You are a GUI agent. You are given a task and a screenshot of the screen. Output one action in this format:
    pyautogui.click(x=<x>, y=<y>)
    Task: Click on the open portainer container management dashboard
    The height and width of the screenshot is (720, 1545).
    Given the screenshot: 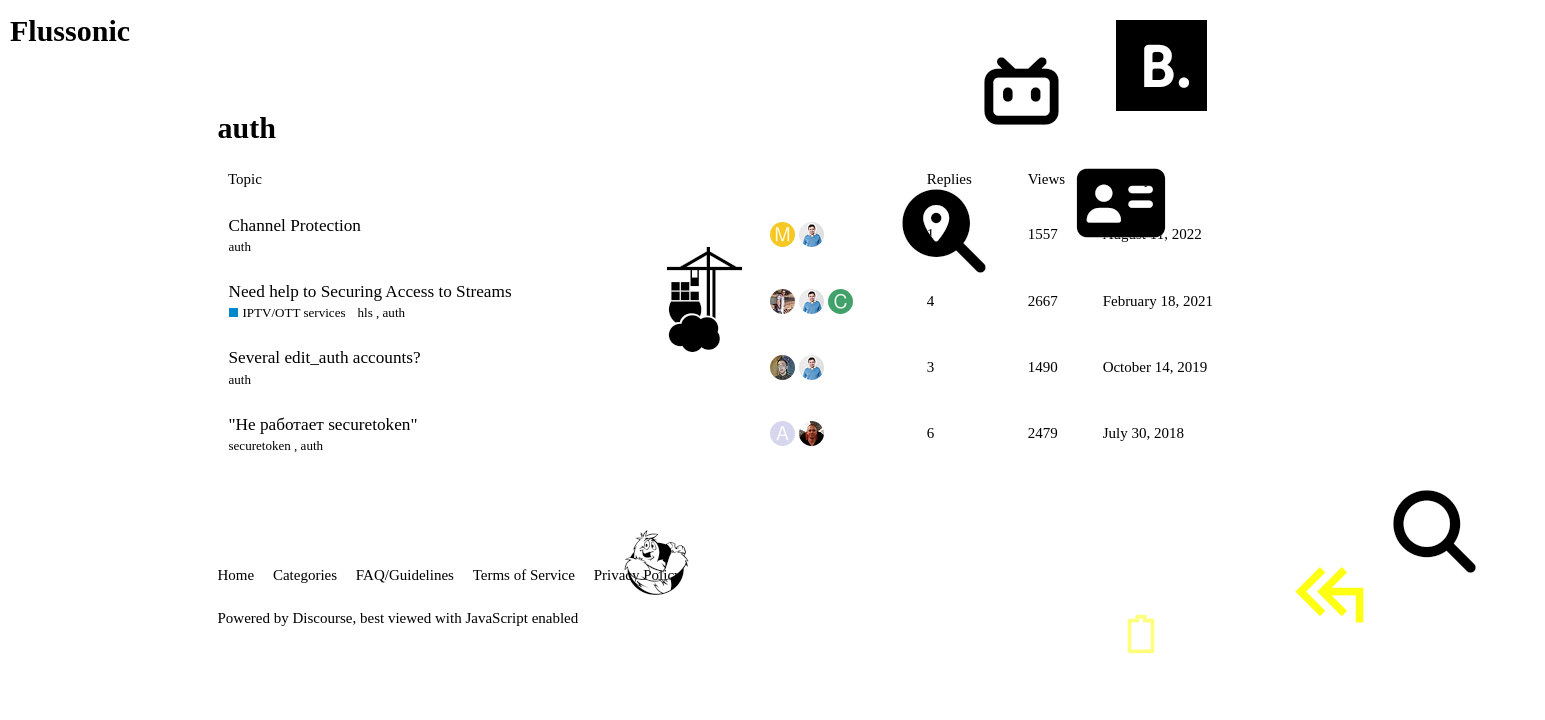 What is the action you would take?
    pyautogui.click(x=704, y=299)
    